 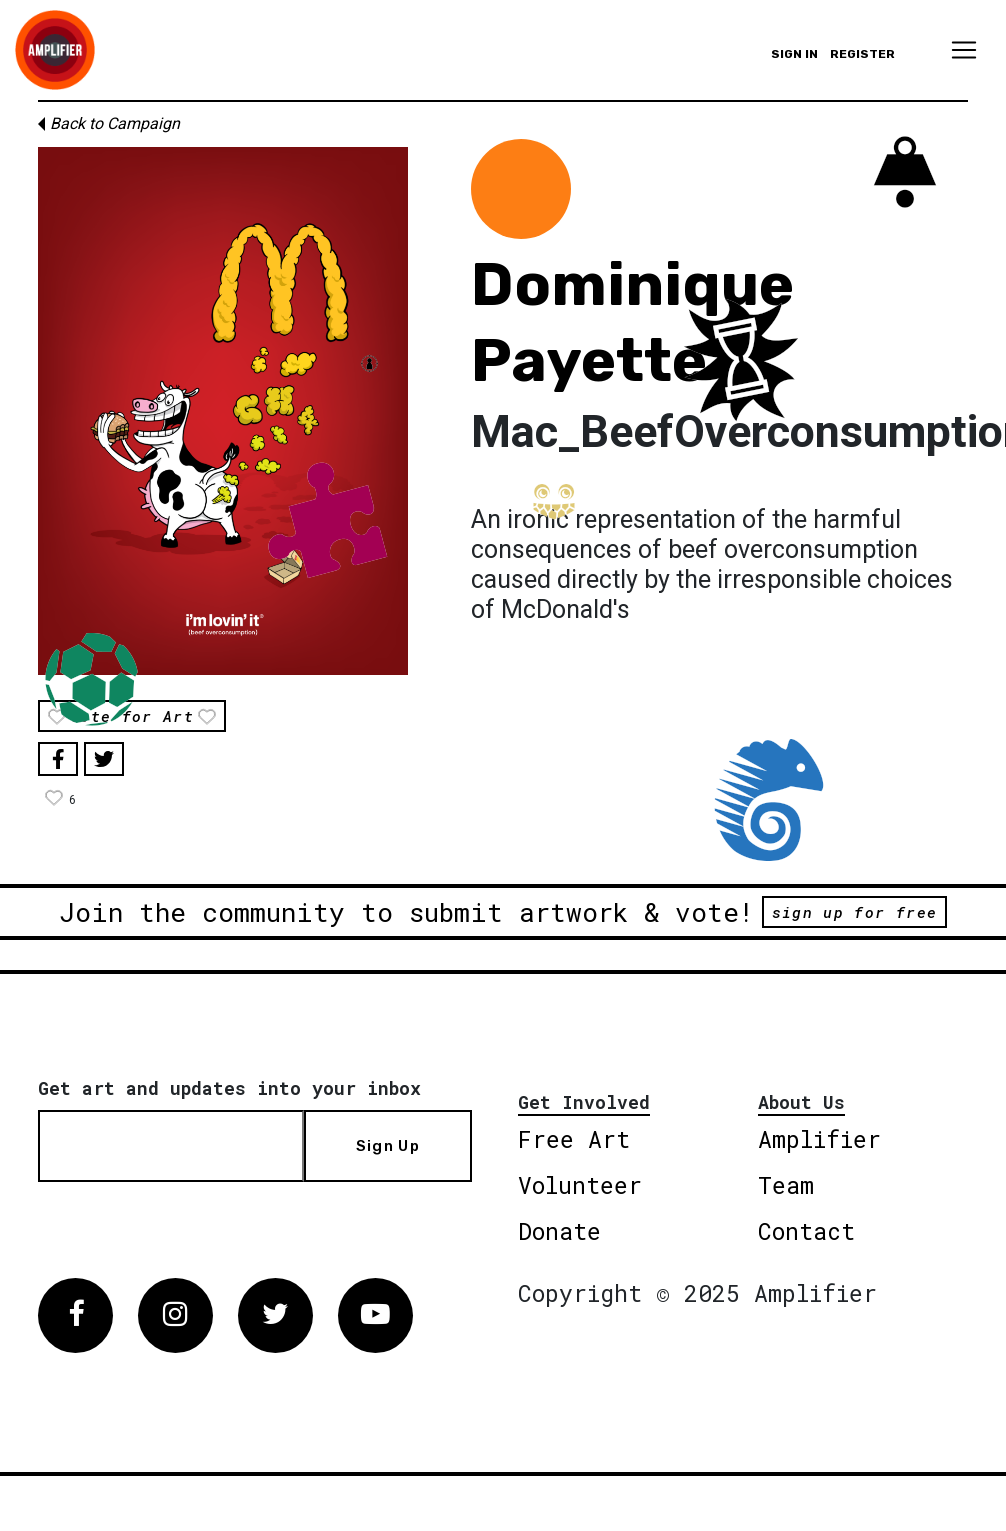 What do you see at coordinates (327, 520) in the screenshot?
I see `access plugins or extensions` at bounding box center [327, 520].